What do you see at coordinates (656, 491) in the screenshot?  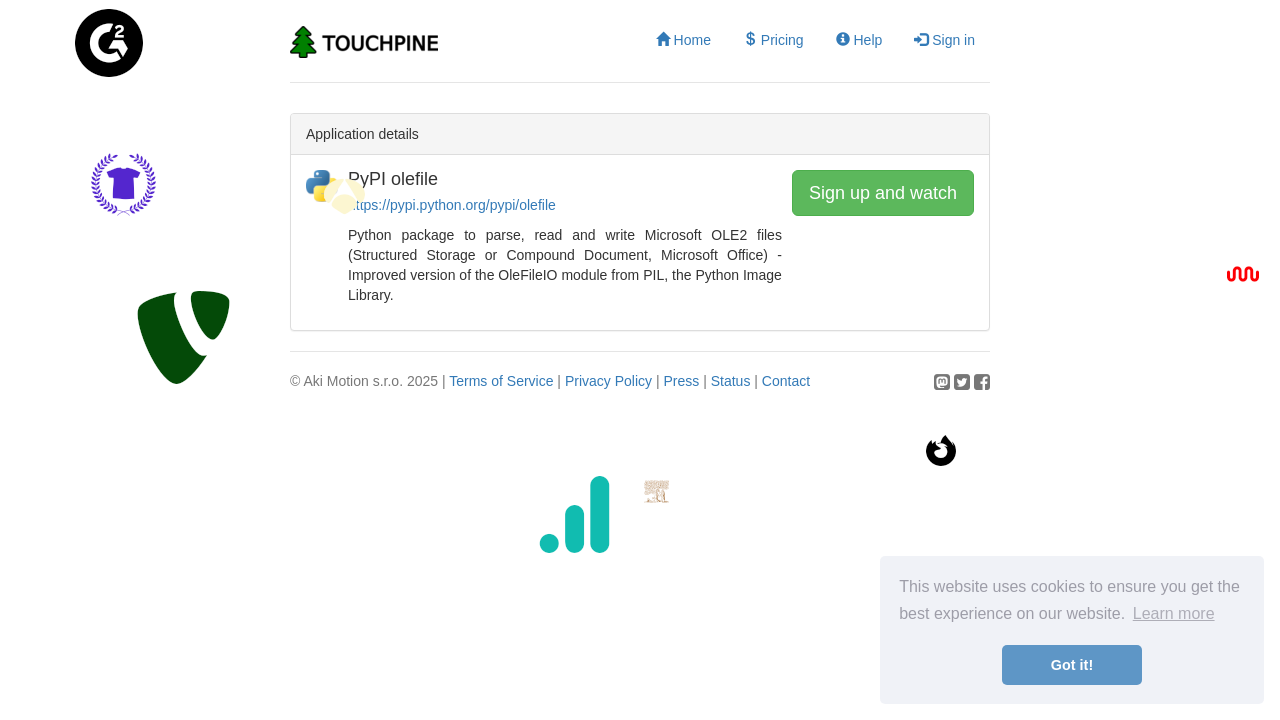 I see `visit elsevier's academic publishing website` at bounding box center [656, 491].